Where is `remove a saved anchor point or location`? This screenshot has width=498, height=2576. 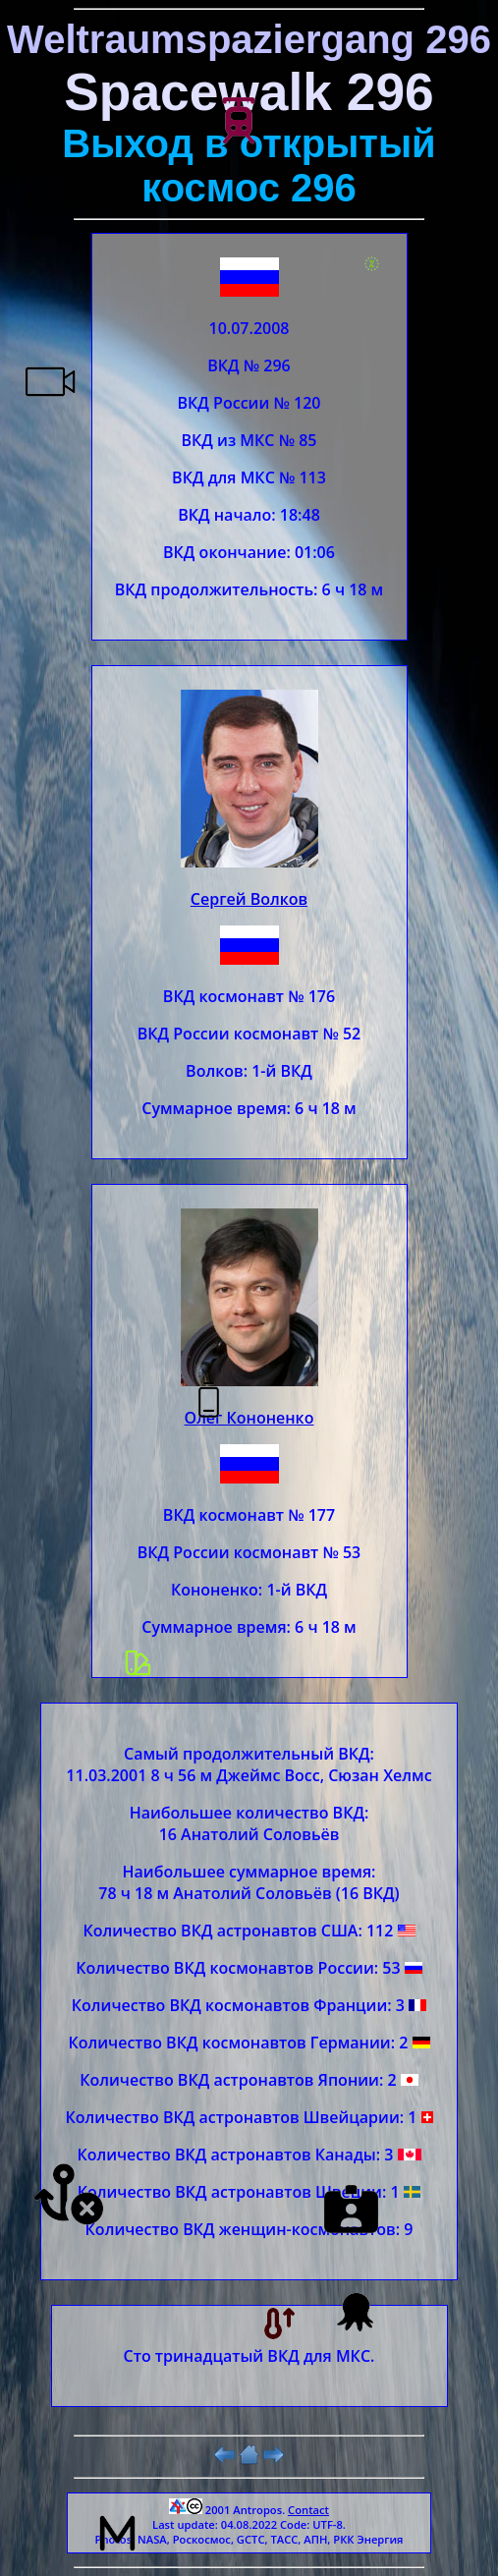
remove a saved anchor point or location is located at coordinates (67, 2192).